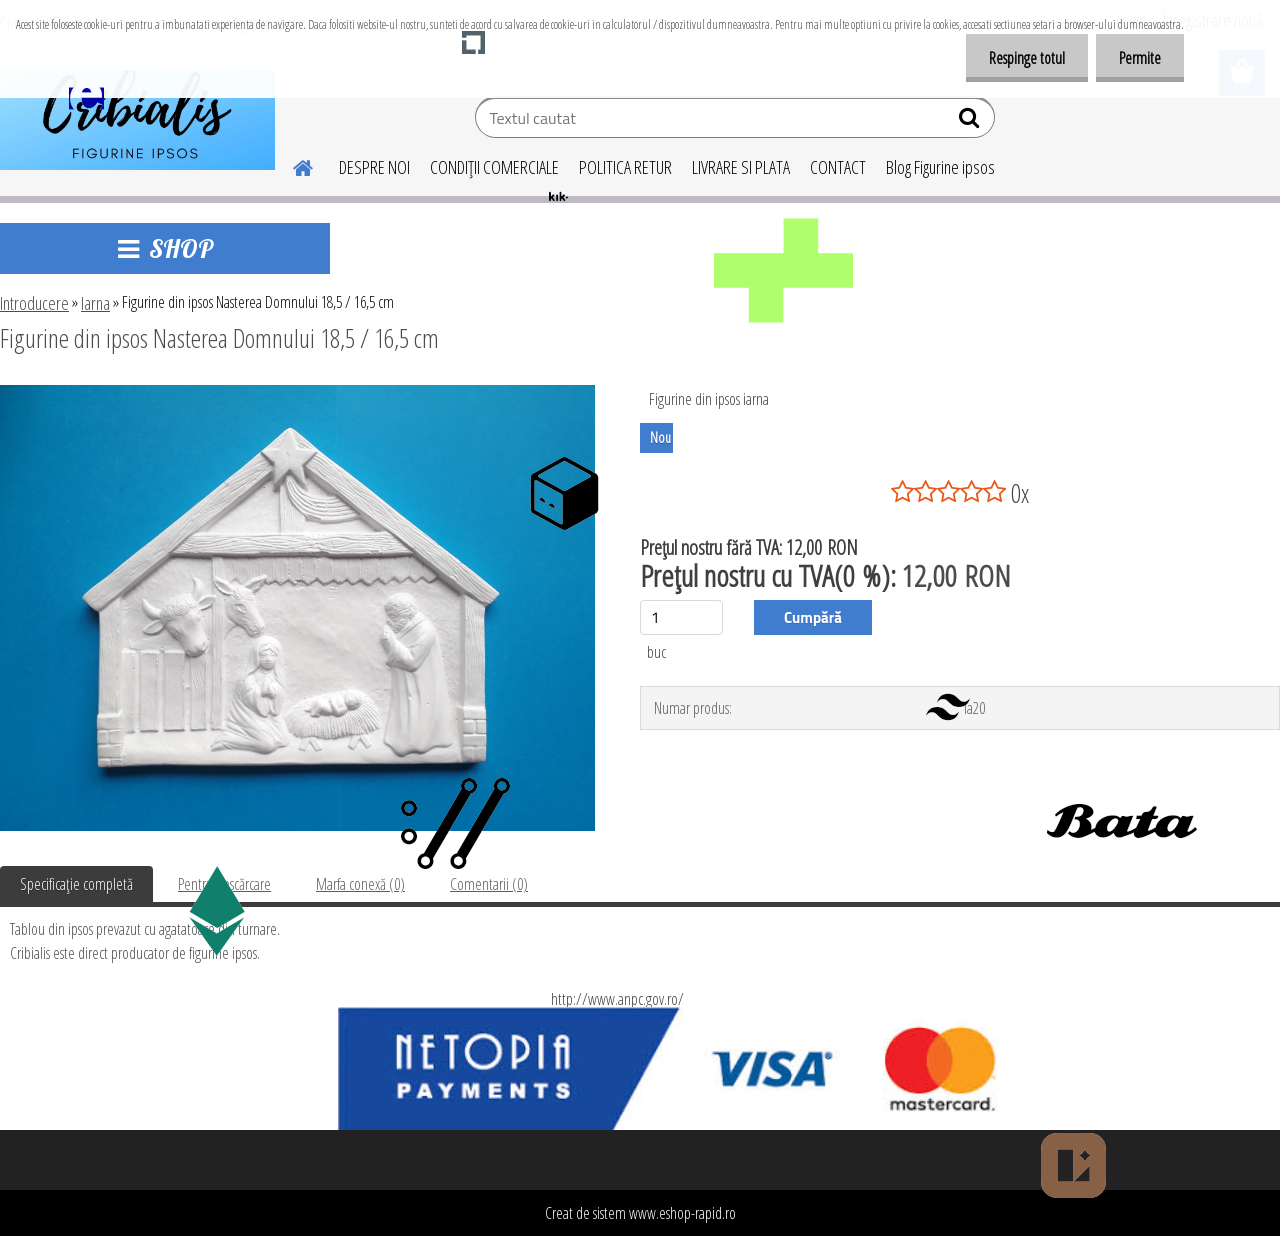 The height and width of the screenshot is (1236, 1280). Describe the element at coordinates (473, 42) in the screenshot. I see `linux foundation logo` at that location.